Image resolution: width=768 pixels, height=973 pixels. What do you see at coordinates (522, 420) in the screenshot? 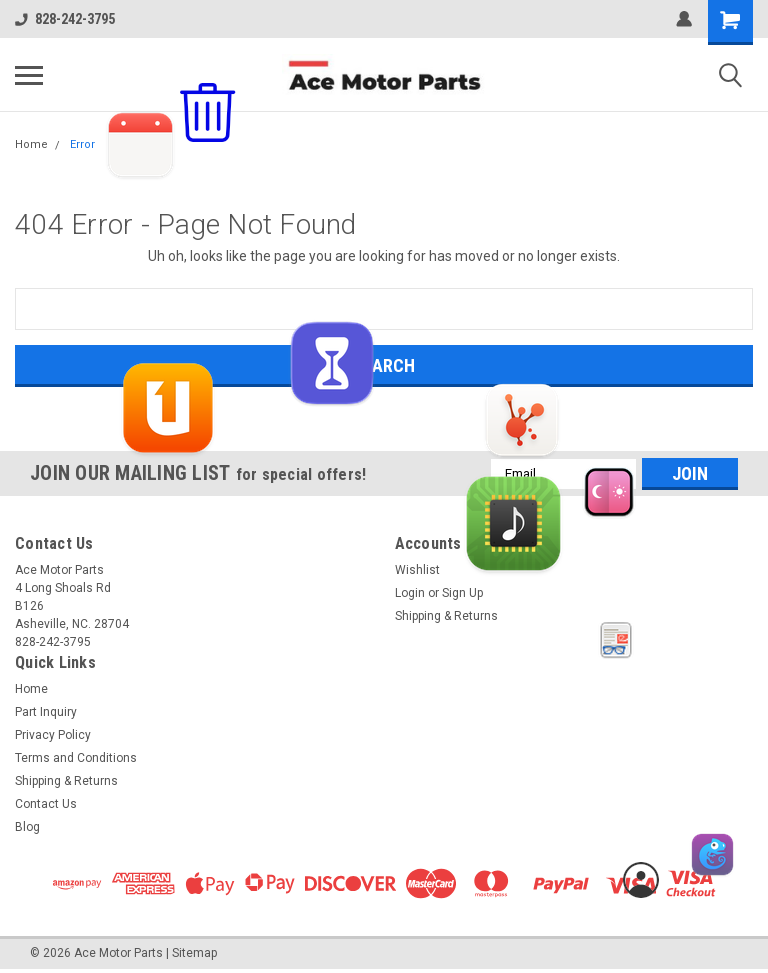
I see `launch visualvm application` at bounding box center [522, 420].